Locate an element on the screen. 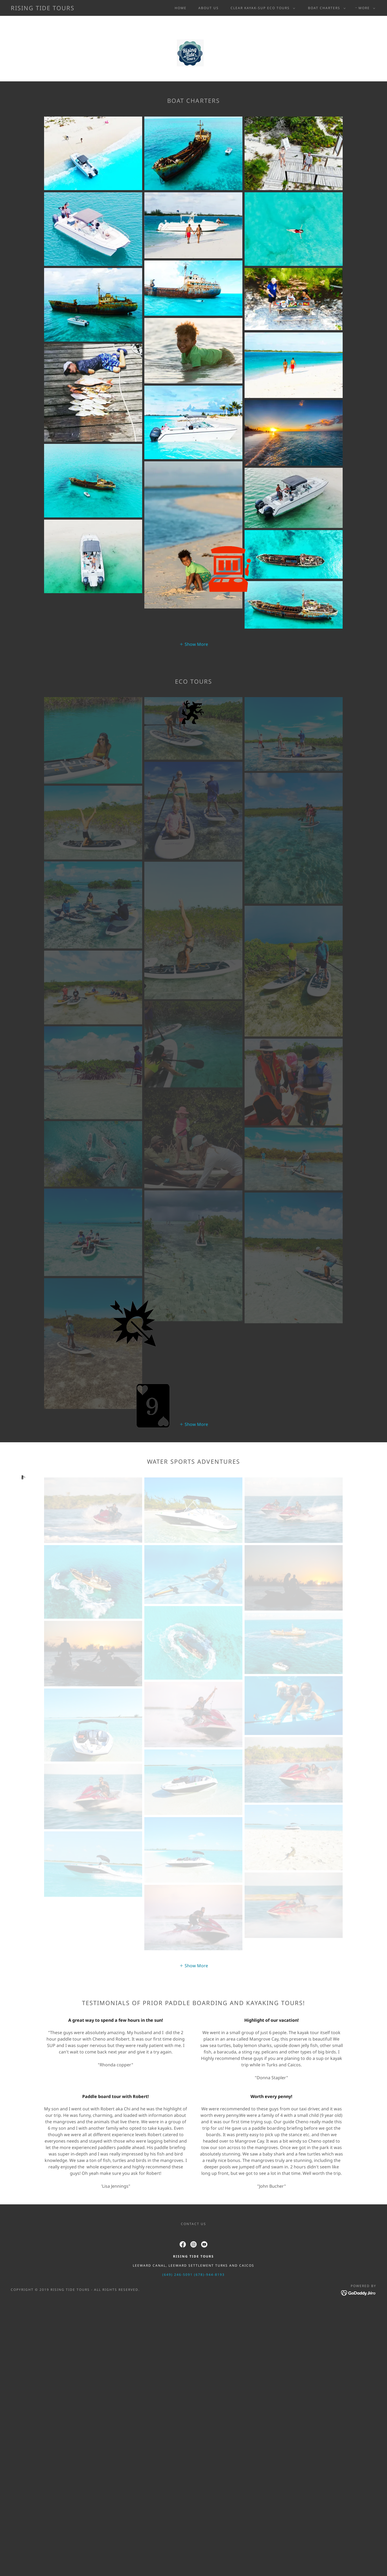  select werewolf character or role is located at coordinates (192, 712).